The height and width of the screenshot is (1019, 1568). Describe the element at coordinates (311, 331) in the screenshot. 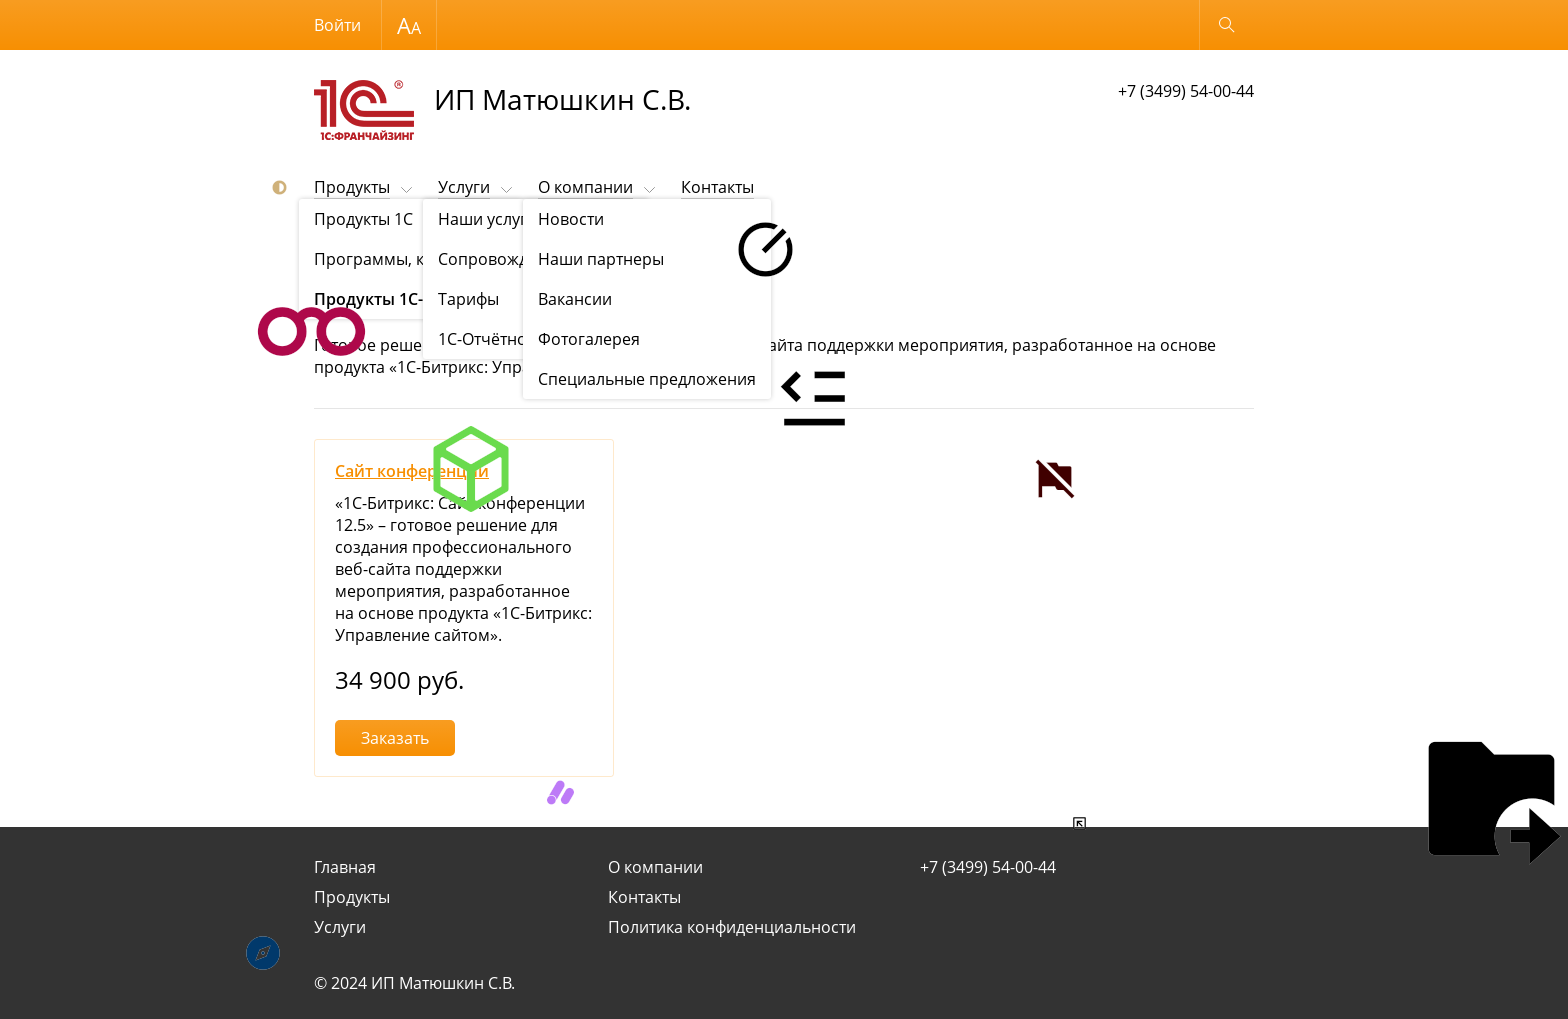

I see `enable reading or accessibility mode` at that location.